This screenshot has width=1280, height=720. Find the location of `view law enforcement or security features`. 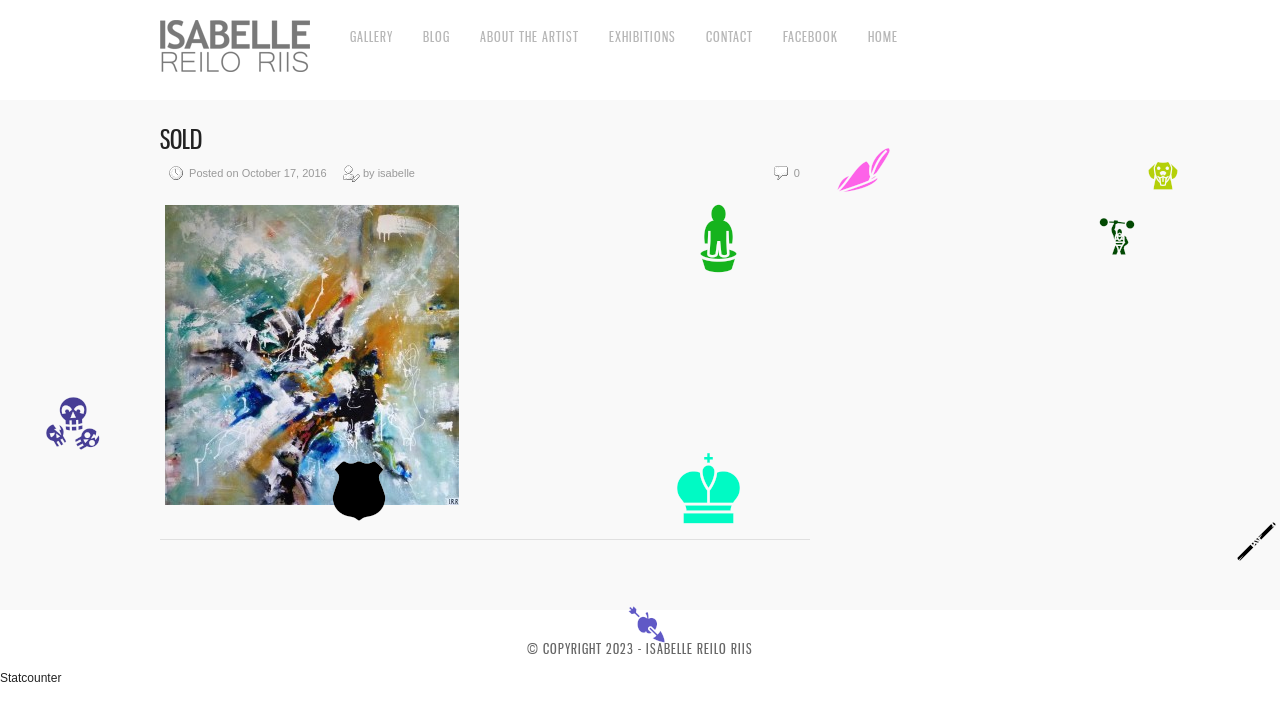

view law enforcement or security features is located at coordinates (359, 491).